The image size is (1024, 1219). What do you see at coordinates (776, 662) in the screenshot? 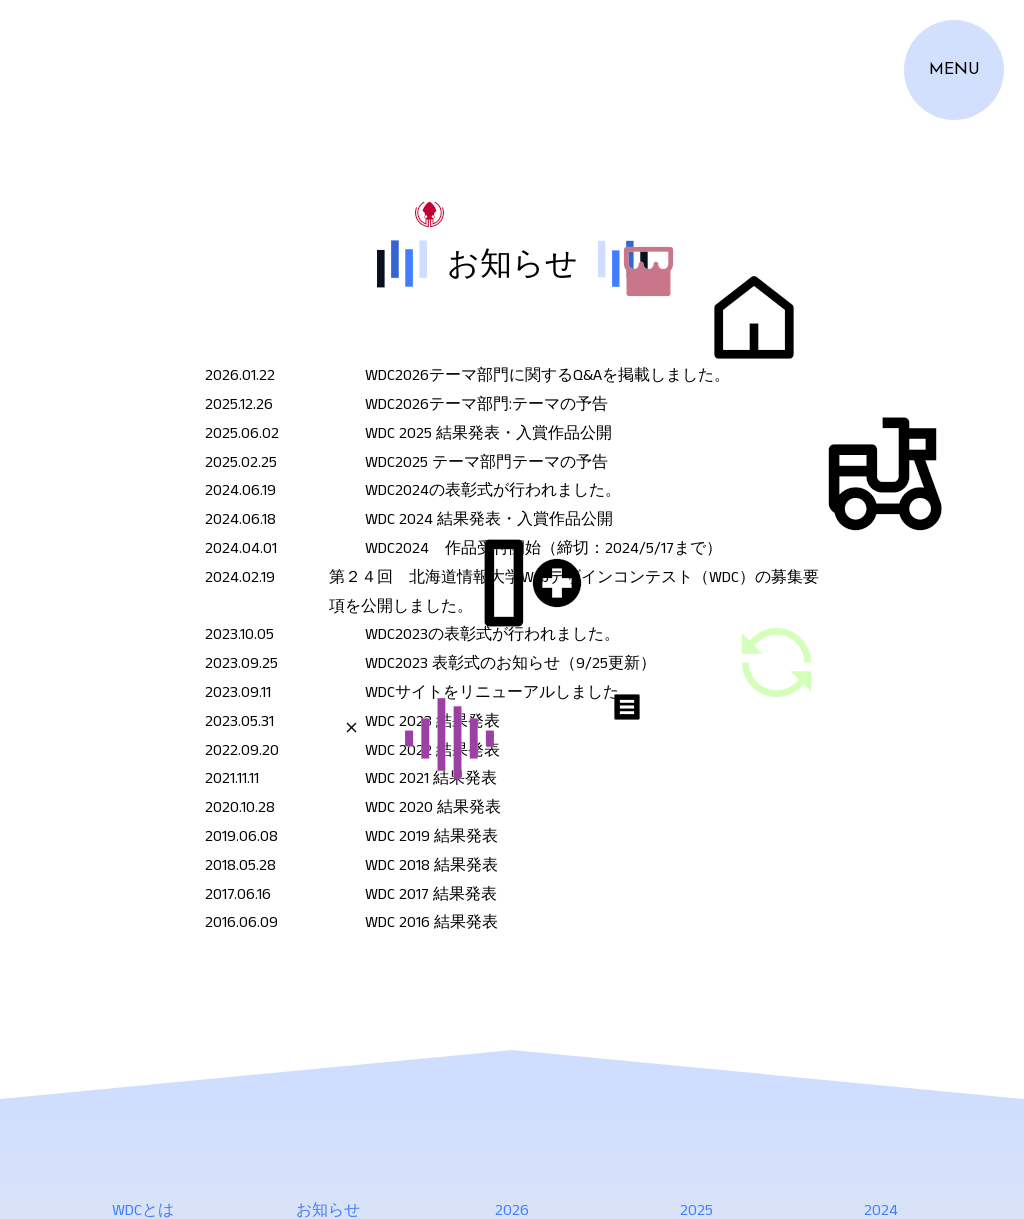
I see `undo or revert to previous state` at bounding box center [776, 662].